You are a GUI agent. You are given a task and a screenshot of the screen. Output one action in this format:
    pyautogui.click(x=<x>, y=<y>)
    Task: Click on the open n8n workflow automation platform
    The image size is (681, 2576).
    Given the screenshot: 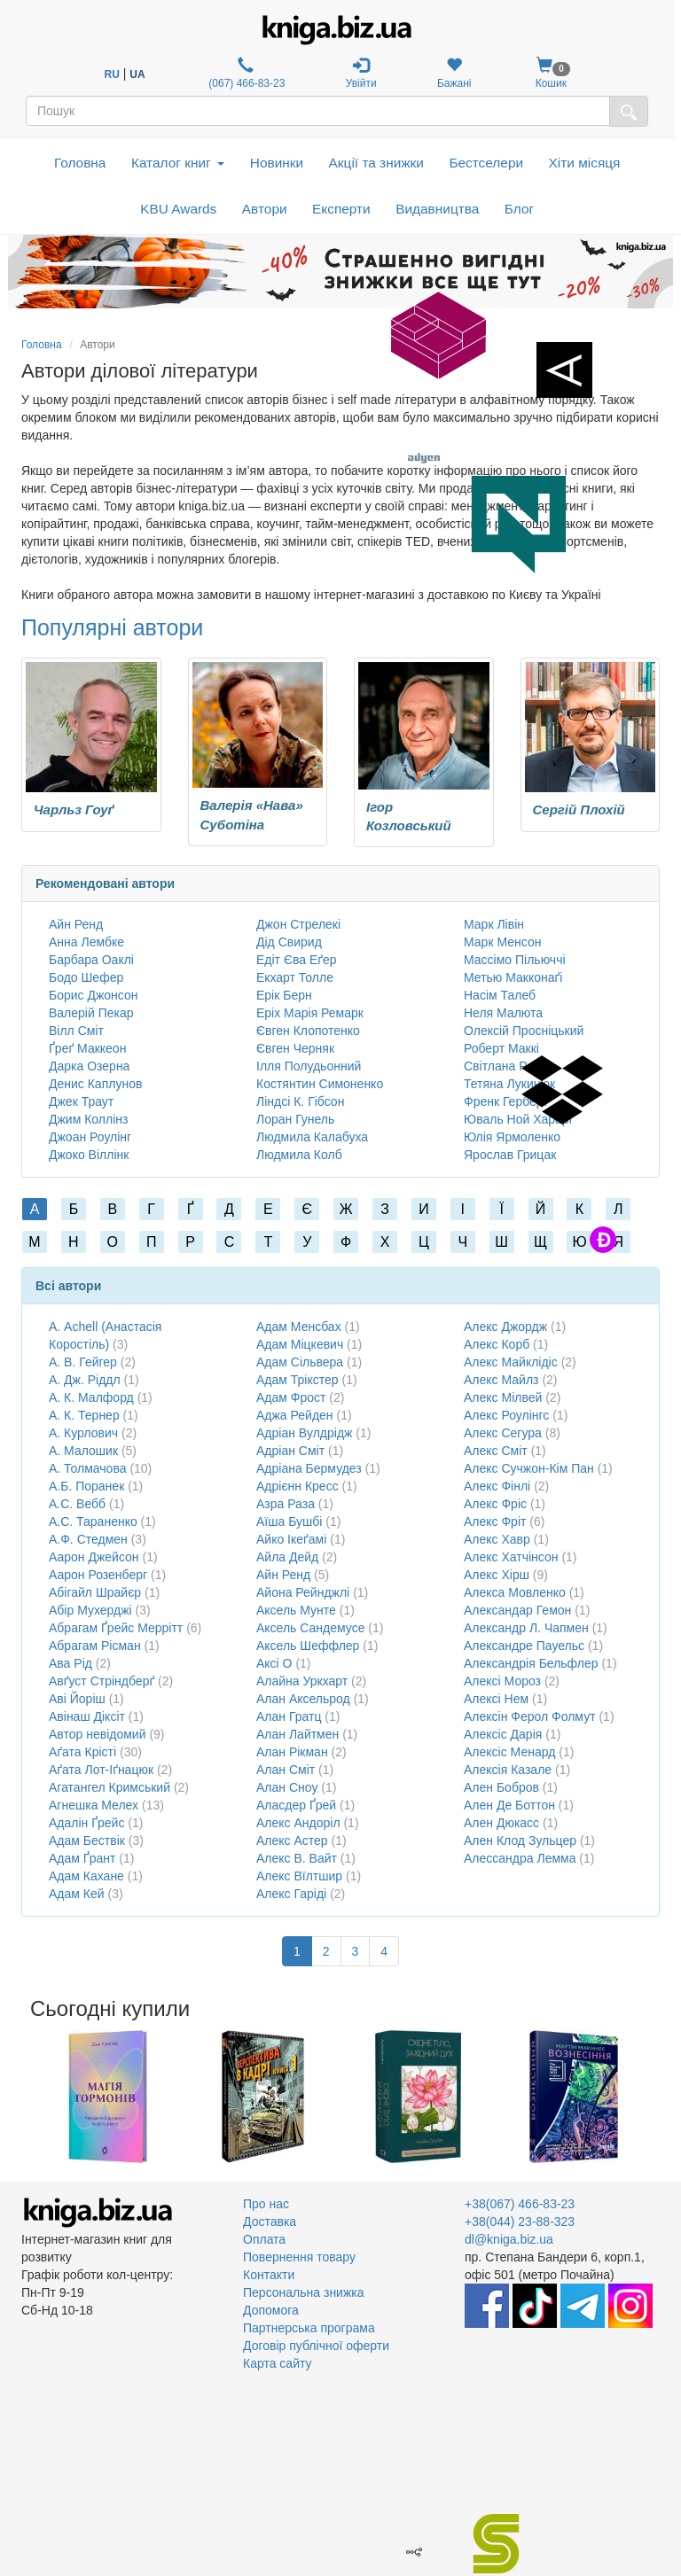 What is the action you would take?
    pyautogui.click(x=414, y=2552)
    